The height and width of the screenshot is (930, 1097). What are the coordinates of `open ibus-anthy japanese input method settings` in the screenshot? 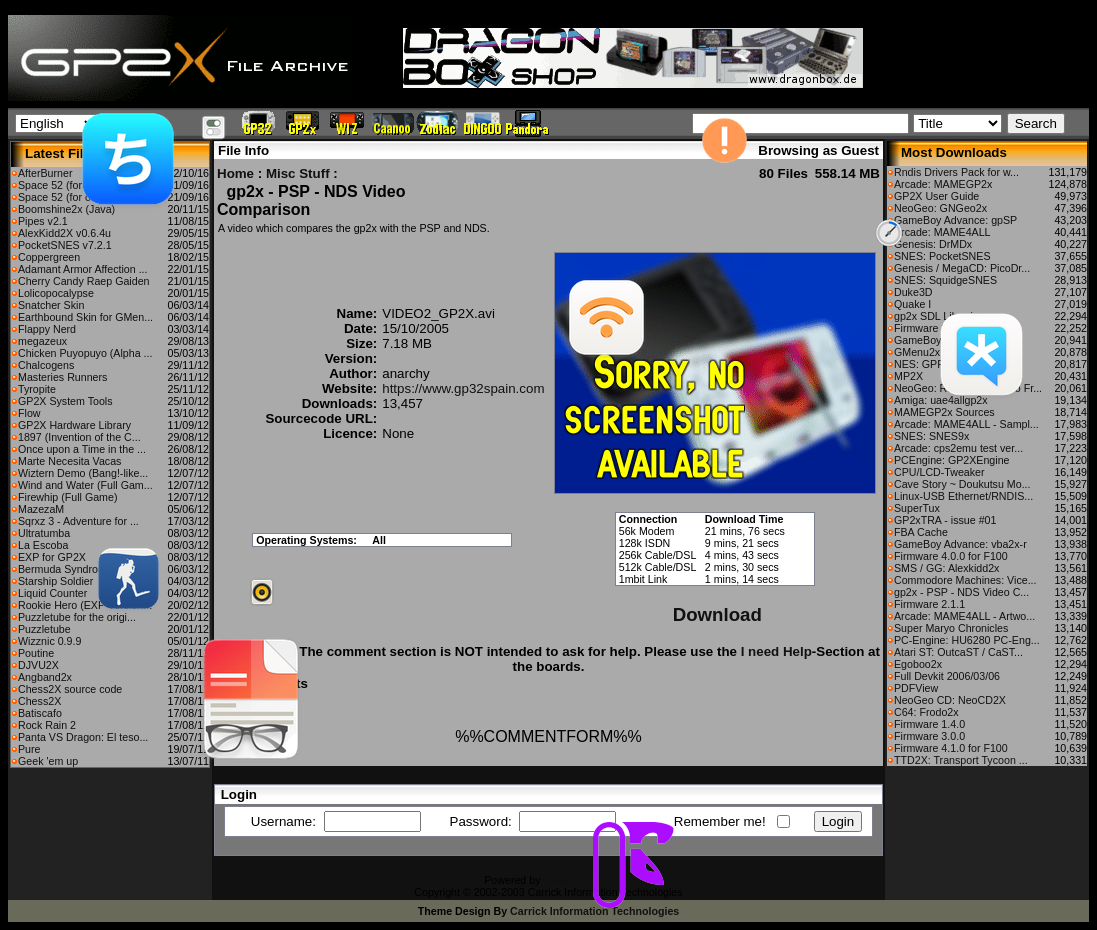 It's located at (128, 159).